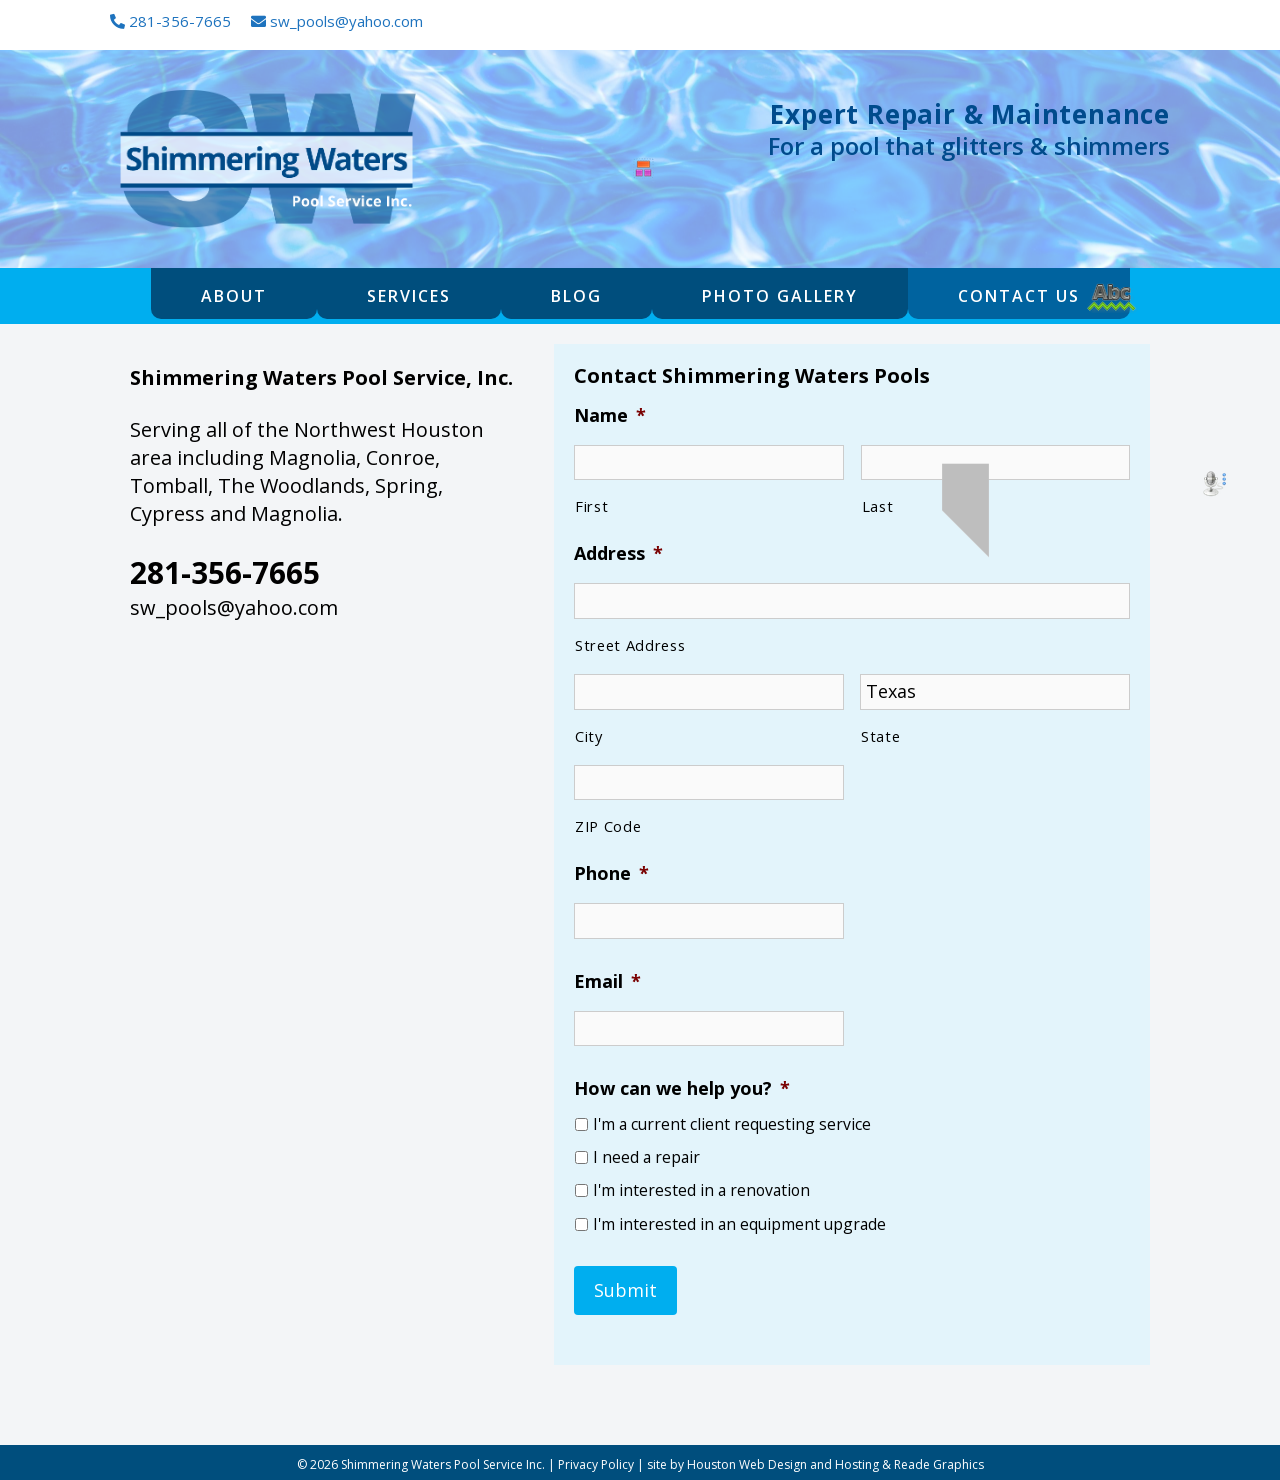 The width and height of the screenshot is (1280, 1480). I want to click on select all items in the current view, so click(643, 168).